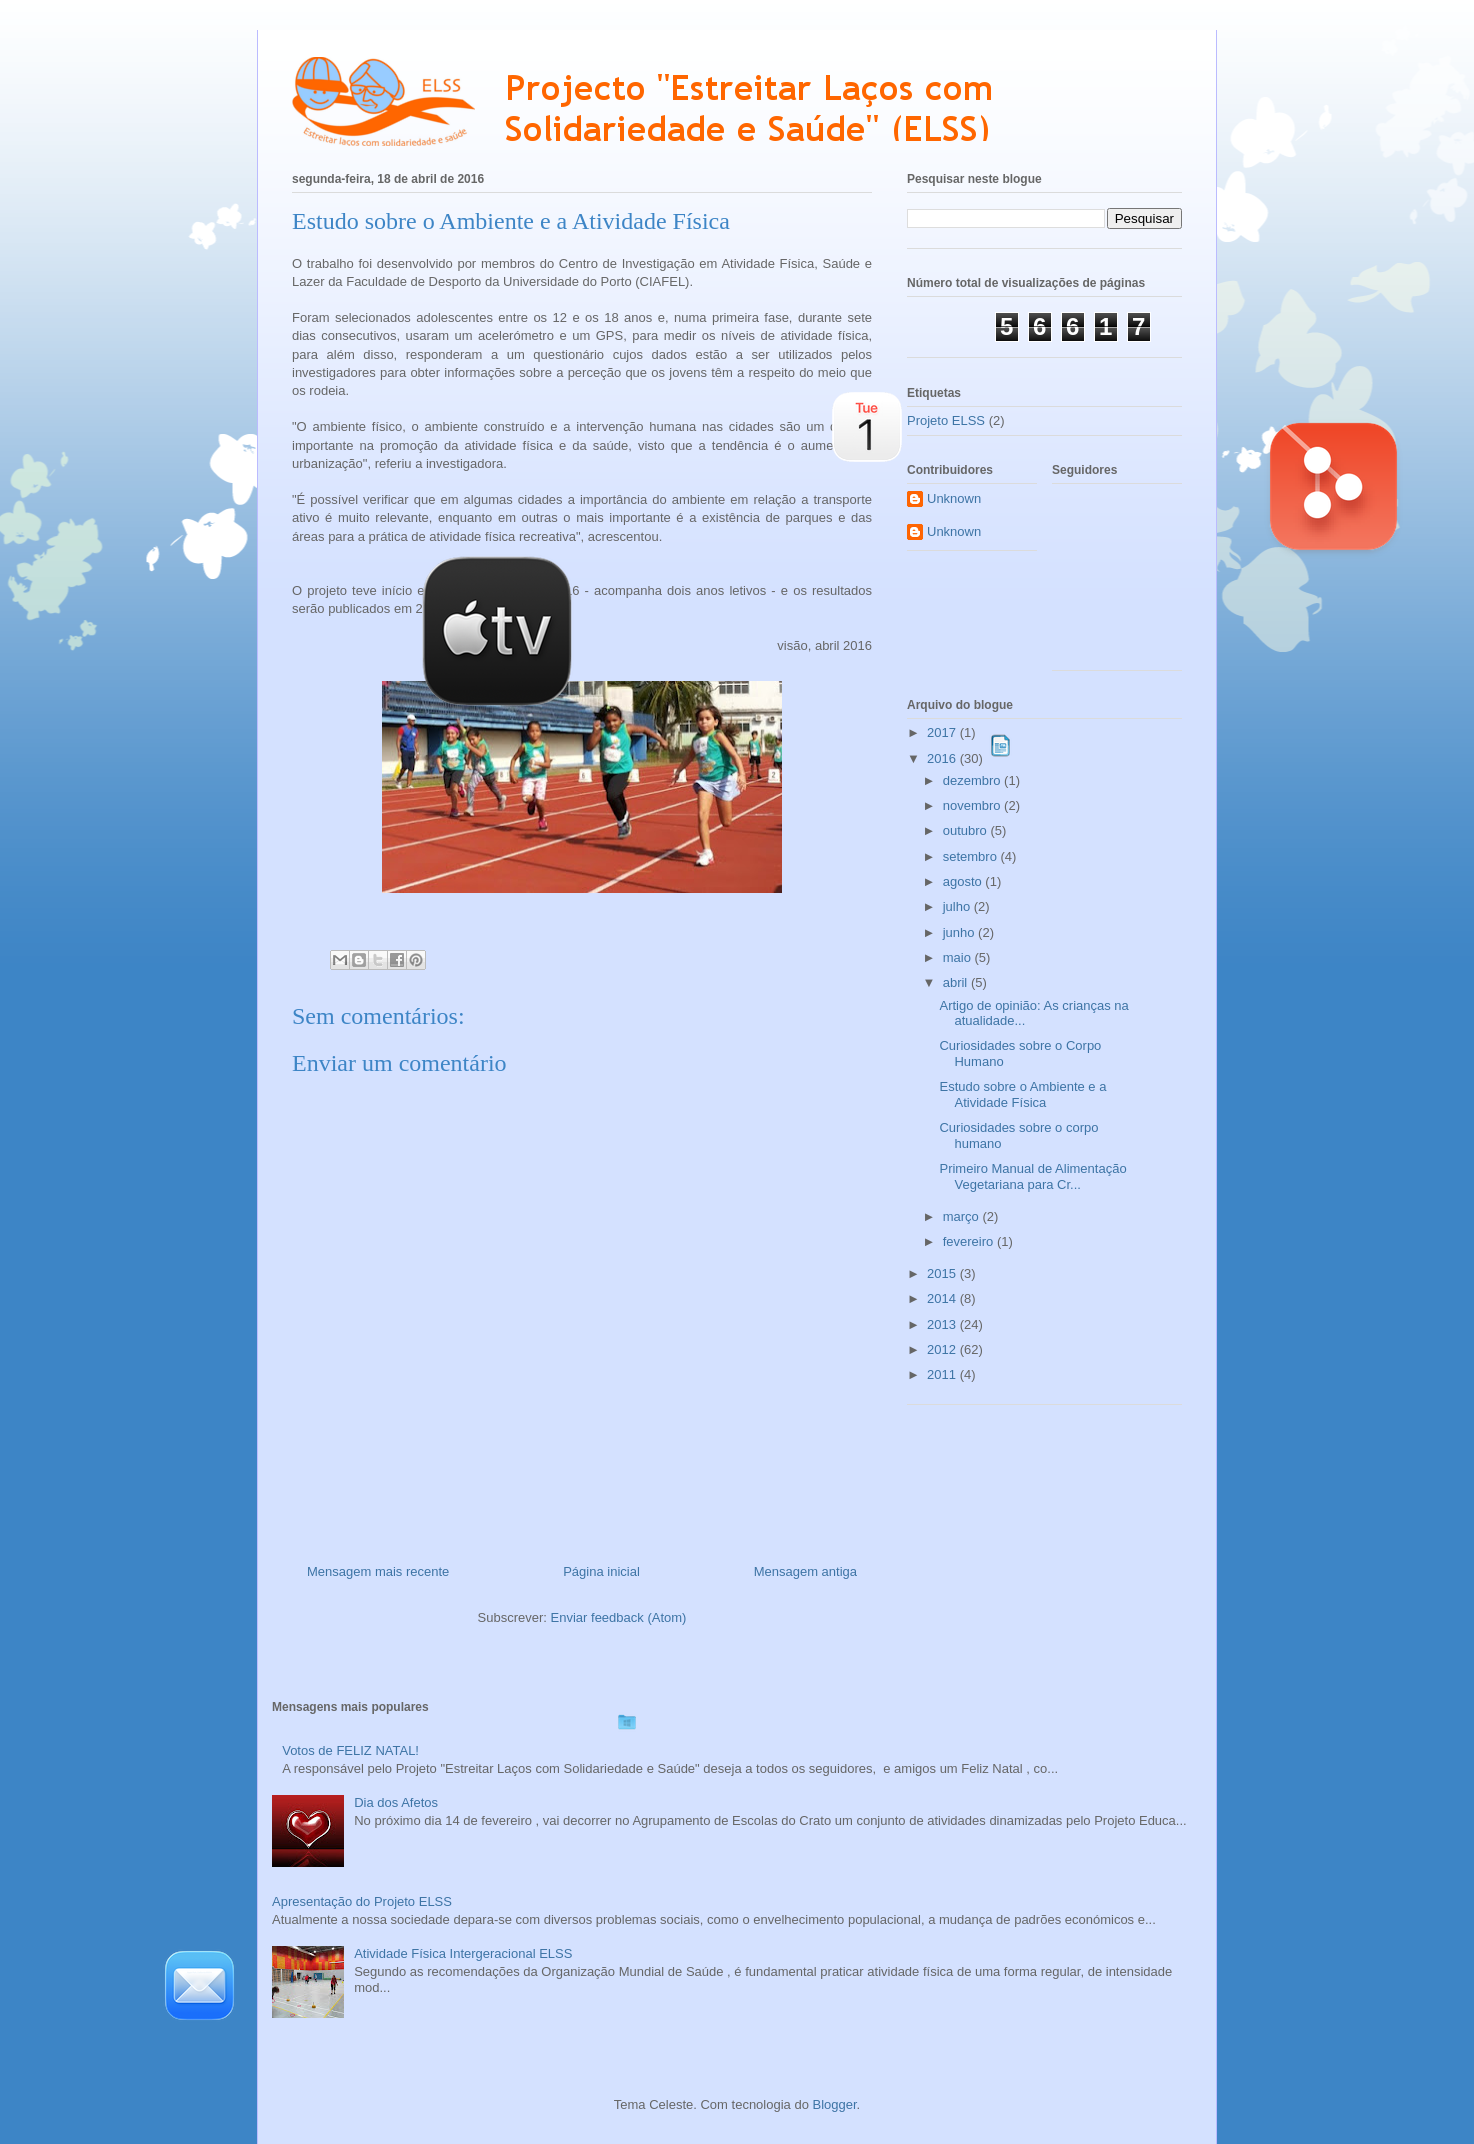 The height and width of the screenshot is (2144, 1474). Describe the element at coordinates (1000, 745) in the screenshot. I see `libreoffice writer text template file` at that location.